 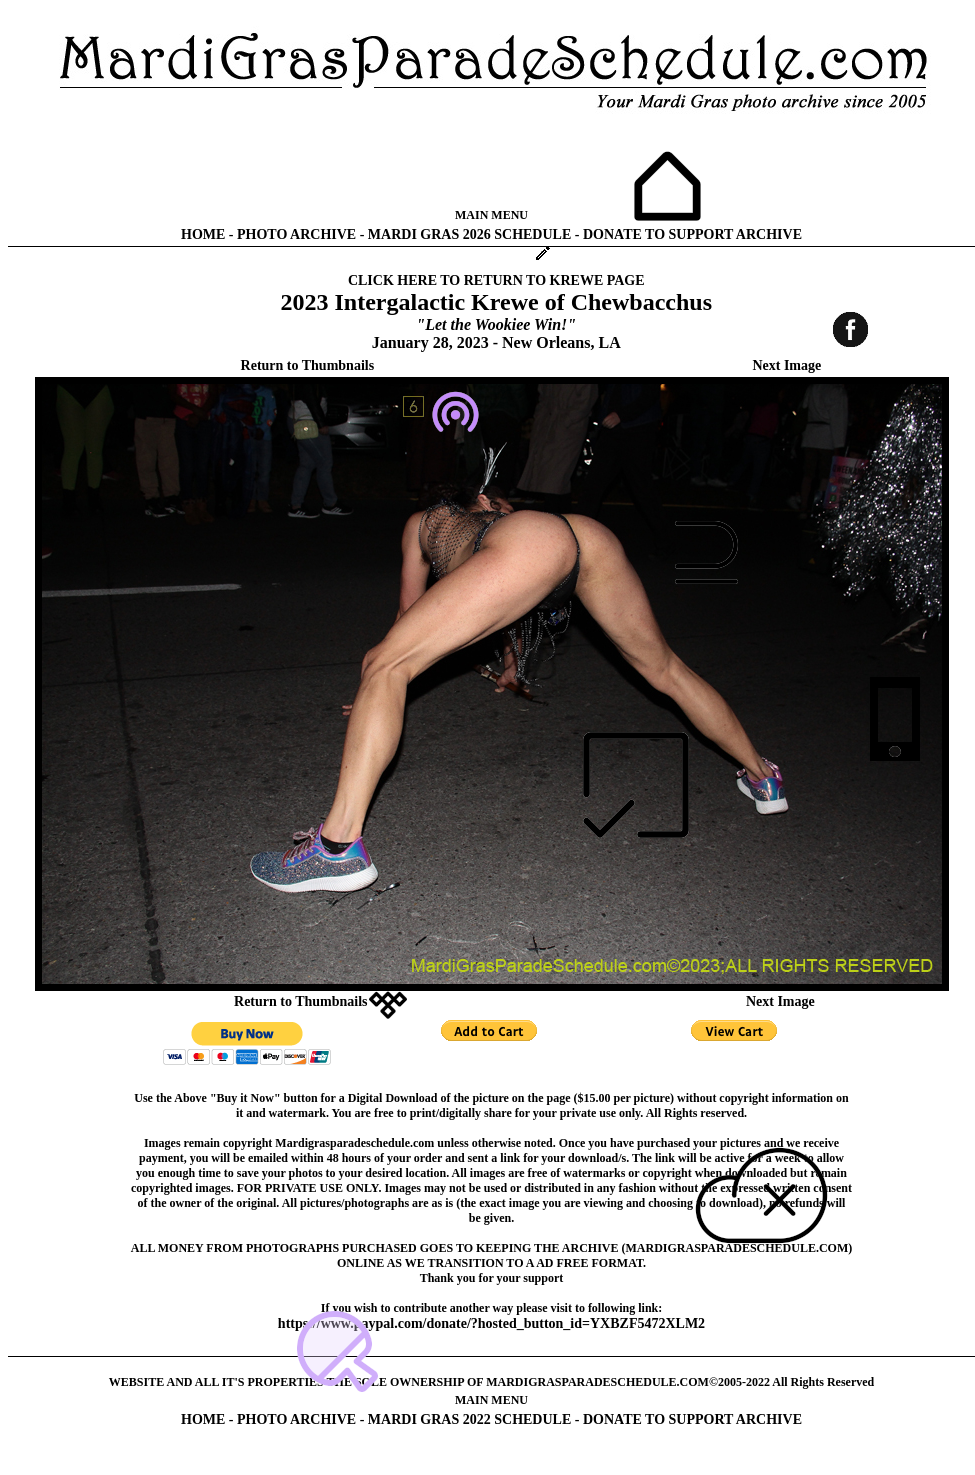 What do you see at coordinates (705, 554) in the screenshot?
I see `indicates a superset mathematical relationship` at bounding box center [705, 554].